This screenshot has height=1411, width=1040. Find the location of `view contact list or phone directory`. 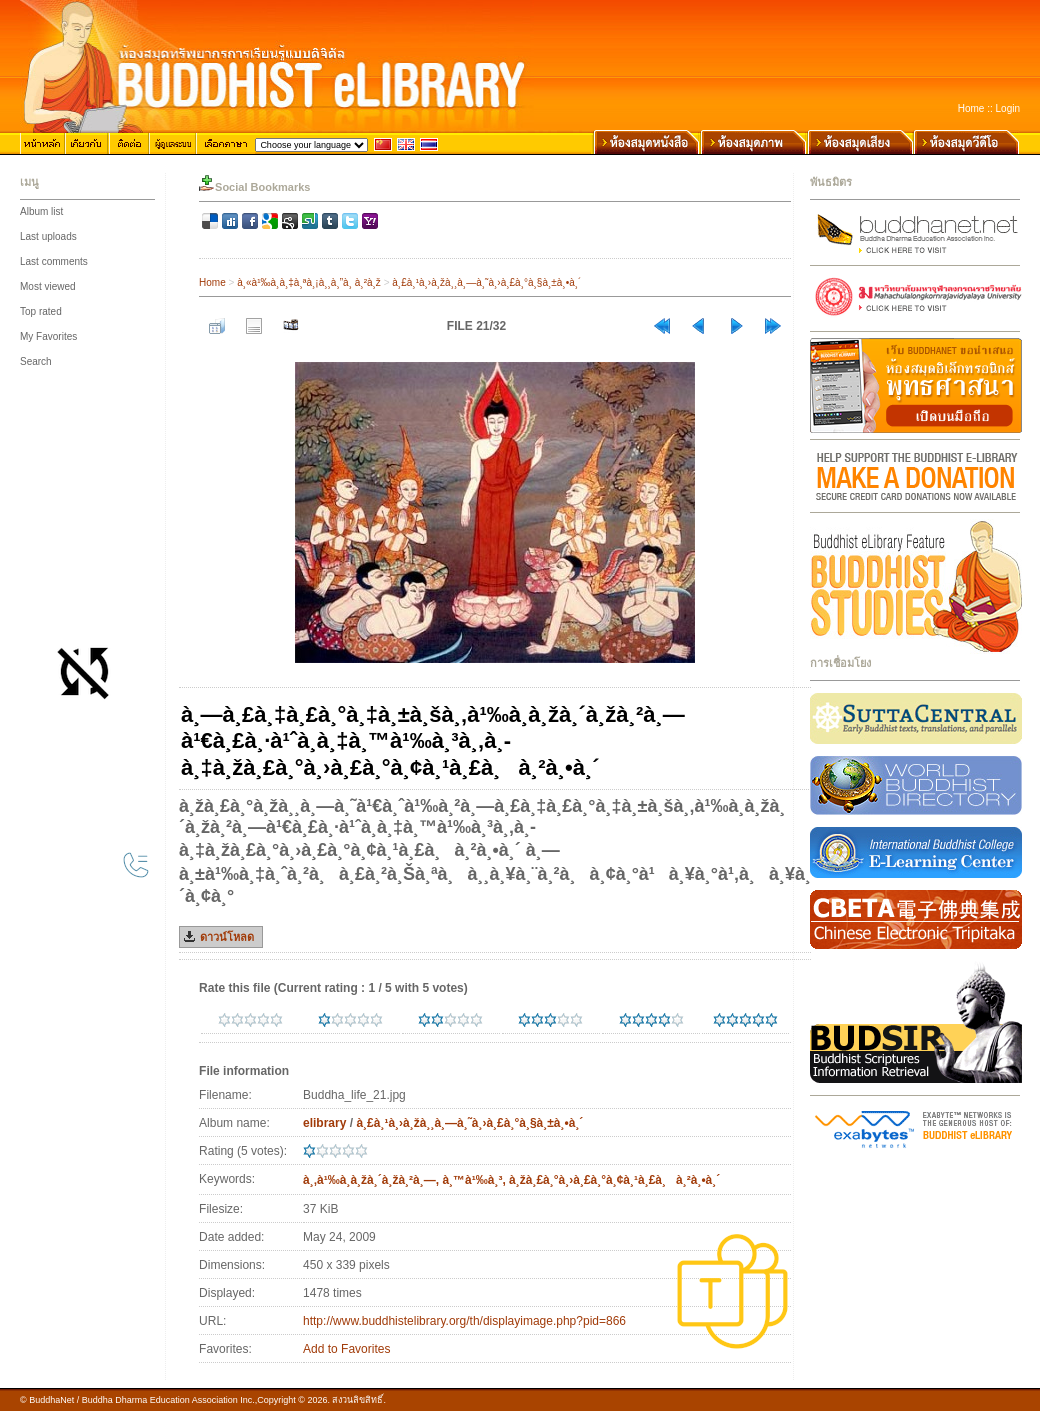

view contact list or phone directory is located at coordinates (136, 864).